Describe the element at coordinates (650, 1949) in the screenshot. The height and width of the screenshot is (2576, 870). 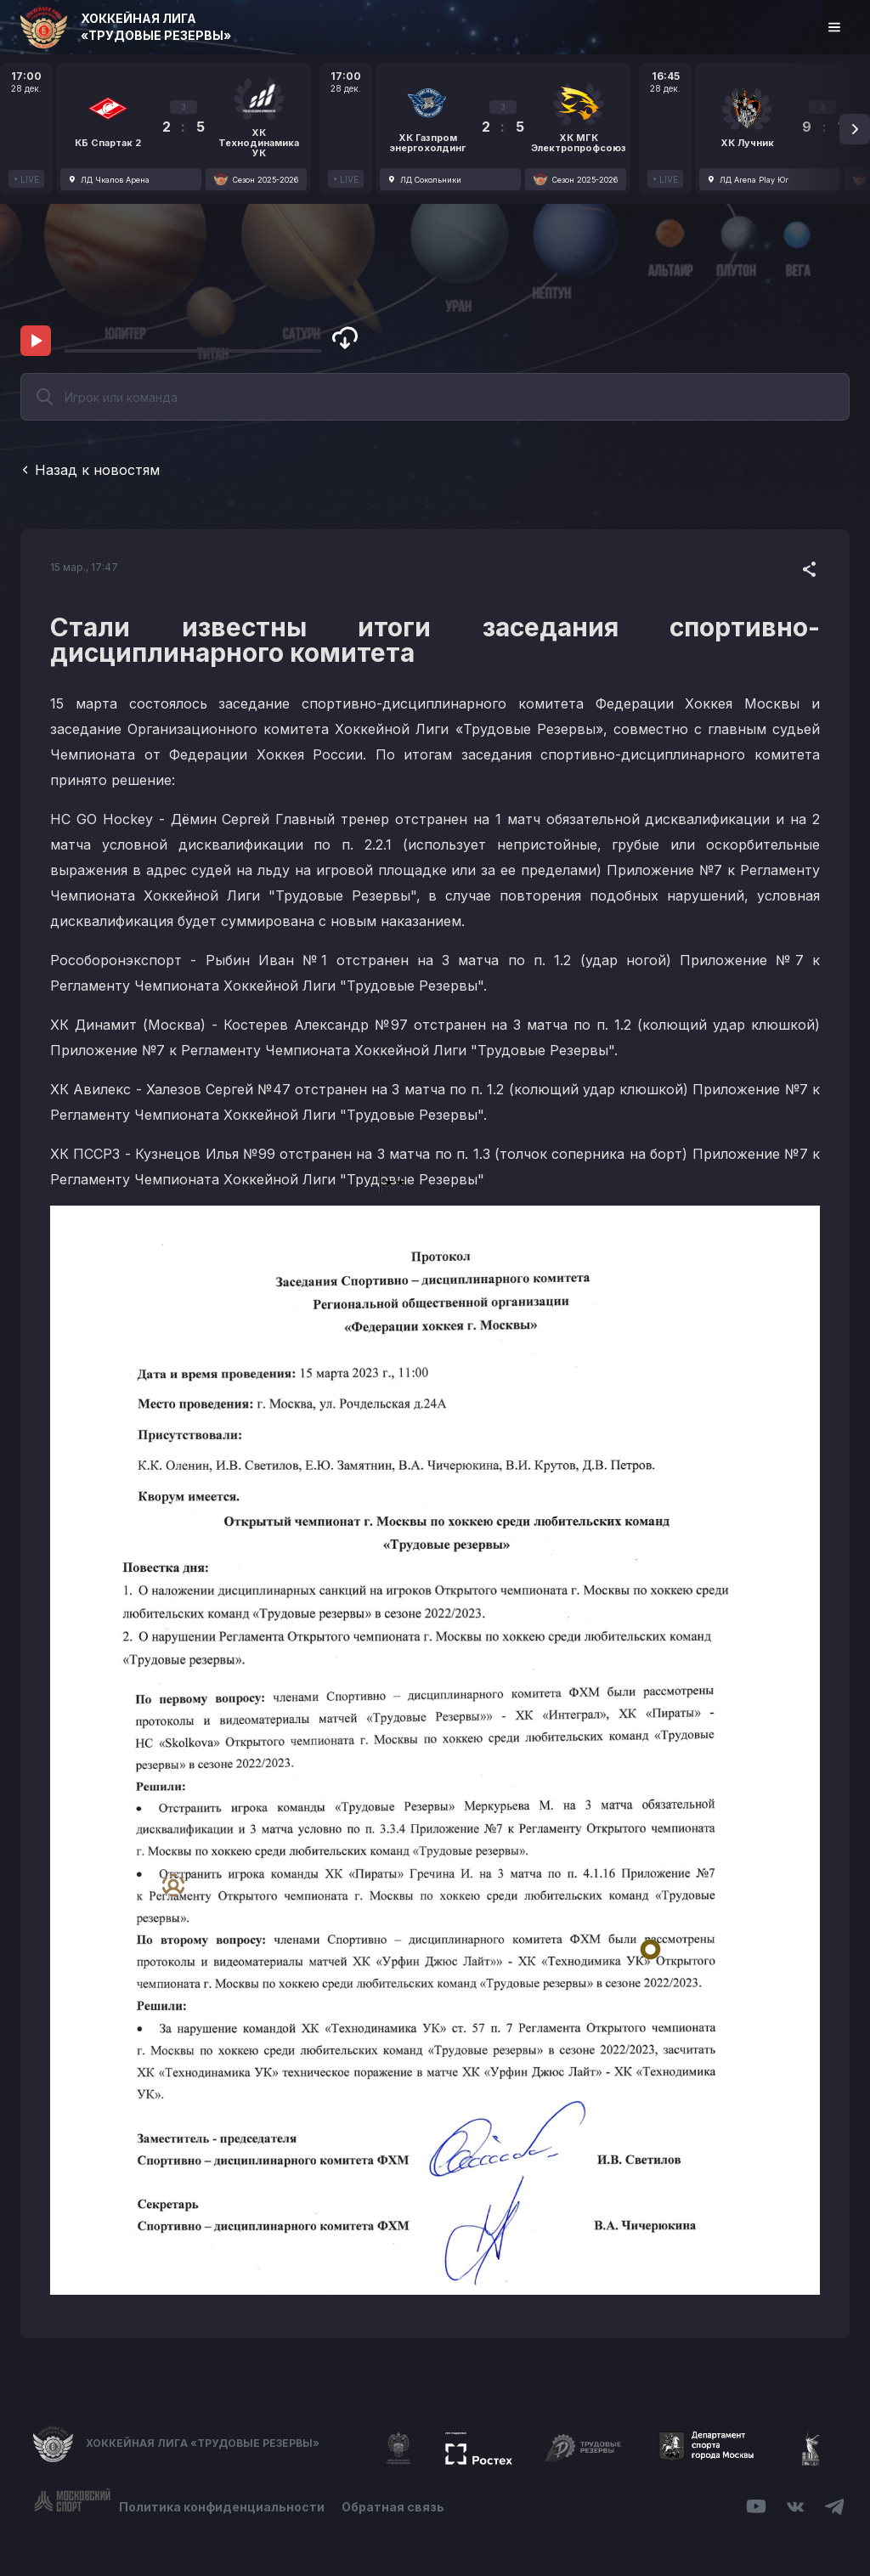
I see `unselected radio button option` at that location.